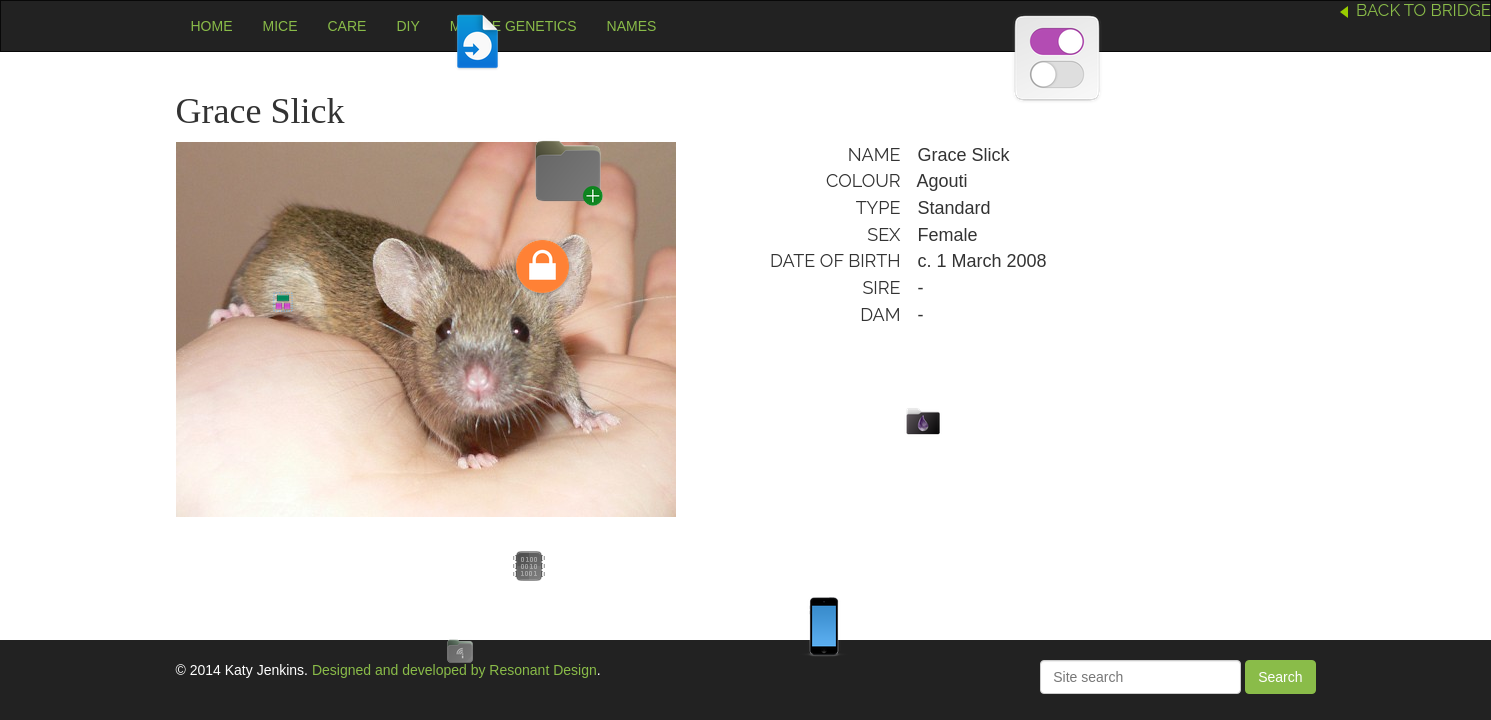 Image resolution: width=1491 pixels, height=720 pixels. Describe the element at coordinates (542, 266) in the screenshot. I see `indicates a locked or protected file` at that location.